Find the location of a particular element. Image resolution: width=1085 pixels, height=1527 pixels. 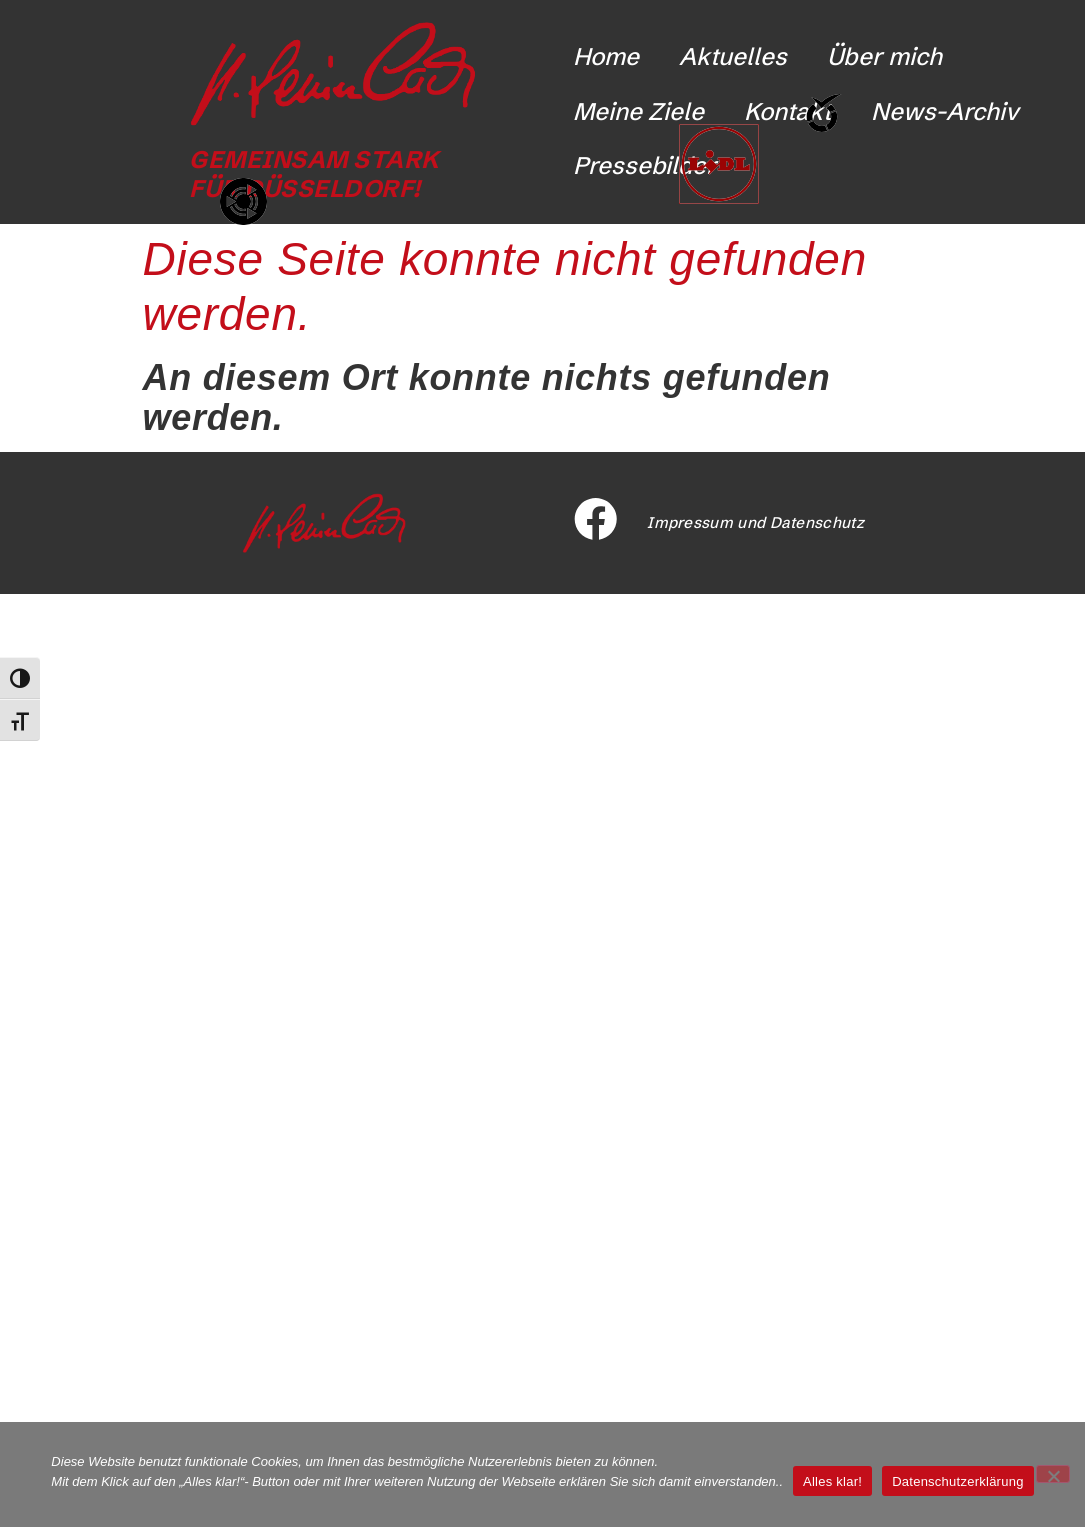

open LimeSurvey application is located at coordinates (824, 113).